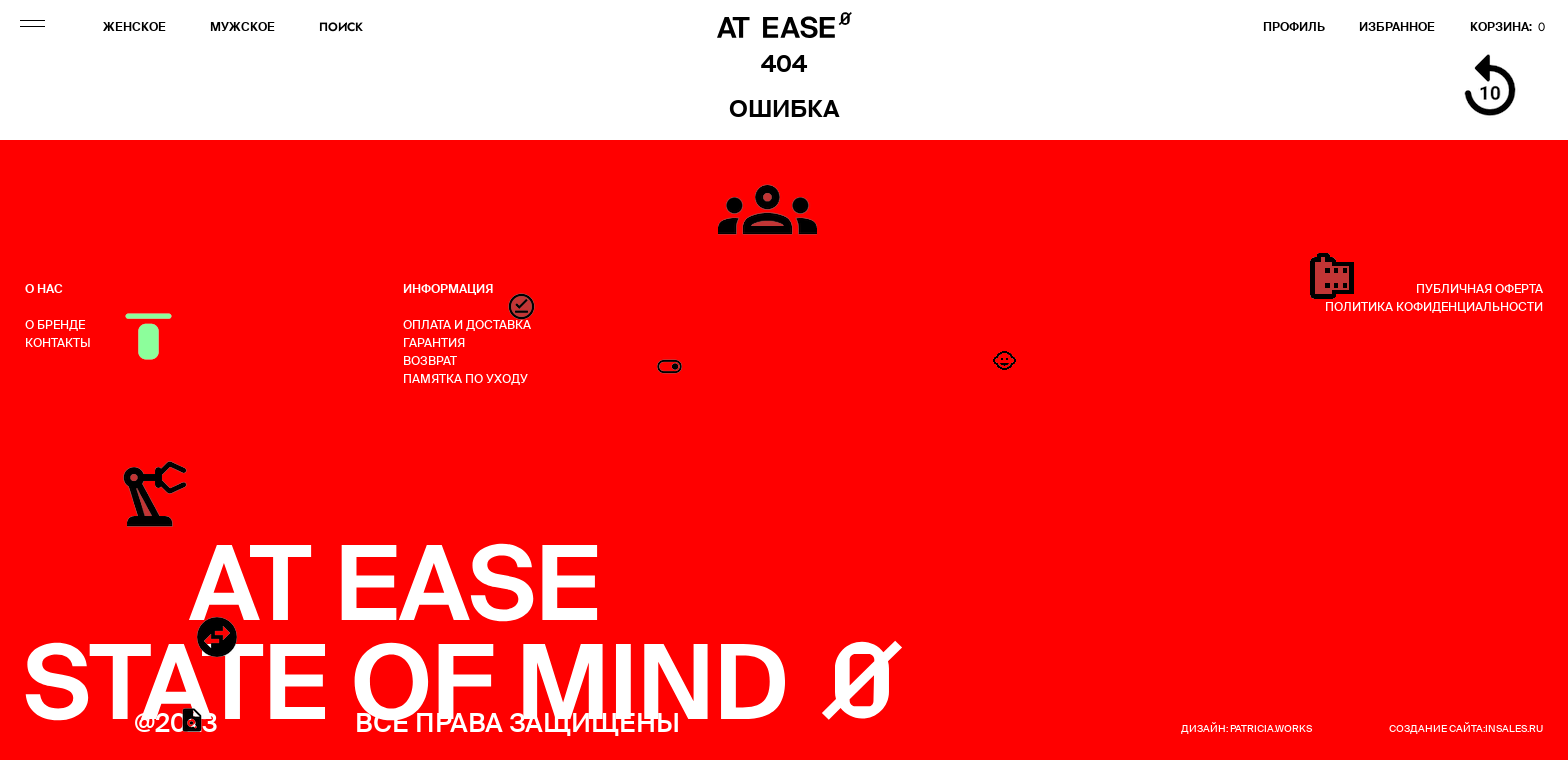 Image resolution: width=1568 pixels, height=760 pixels. What do you see at coordinates (217, 637) in the screenshot?
I see `swap or exchange items` at bounding box center [217, 637].